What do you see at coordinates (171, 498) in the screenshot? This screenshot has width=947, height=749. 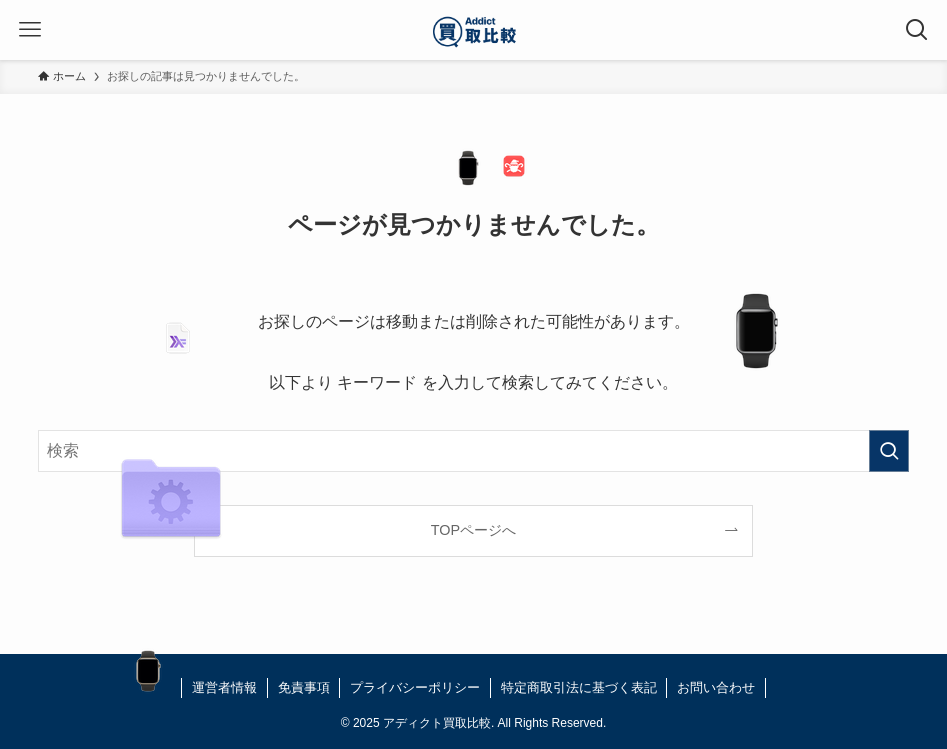 I see `open smart folder with automated sorting rules` at bounding box center [171, 498].